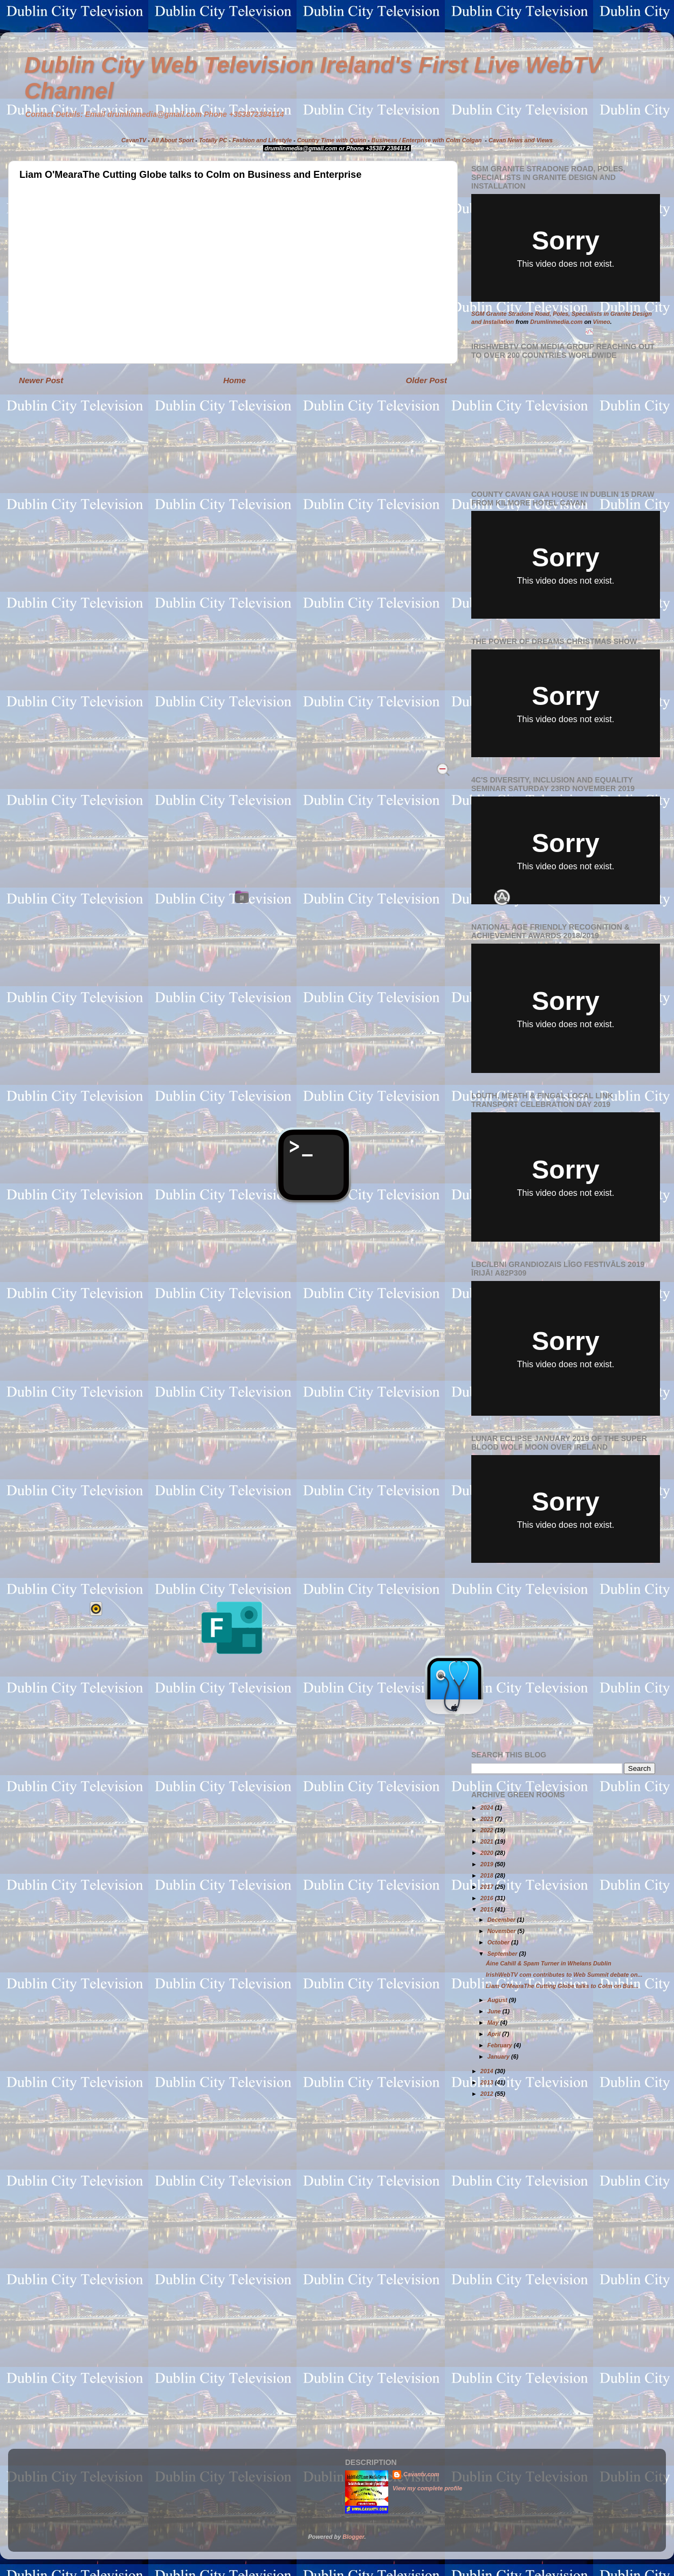  What do you see at coordinates (443, 770) in the screenshot?
I see `zoom out to see more content` at bounding box center [443, 770].